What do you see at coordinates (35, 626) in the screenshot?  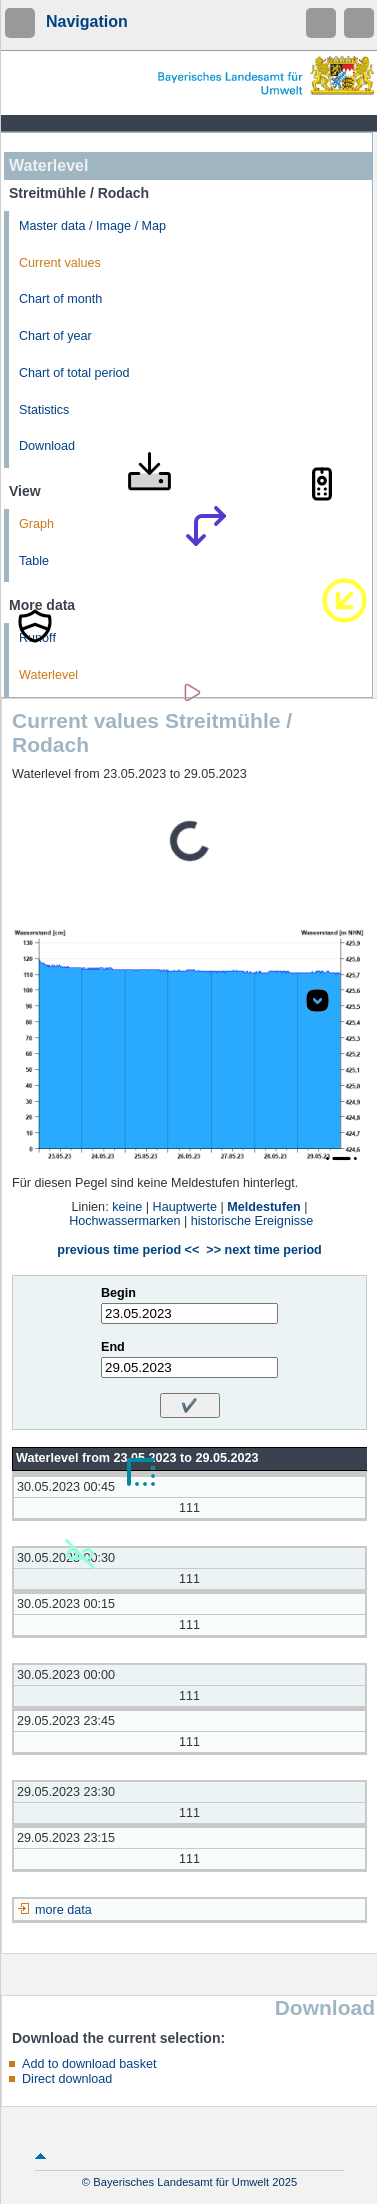 I see `access security or protection settings` at bounding box center [35, 626].